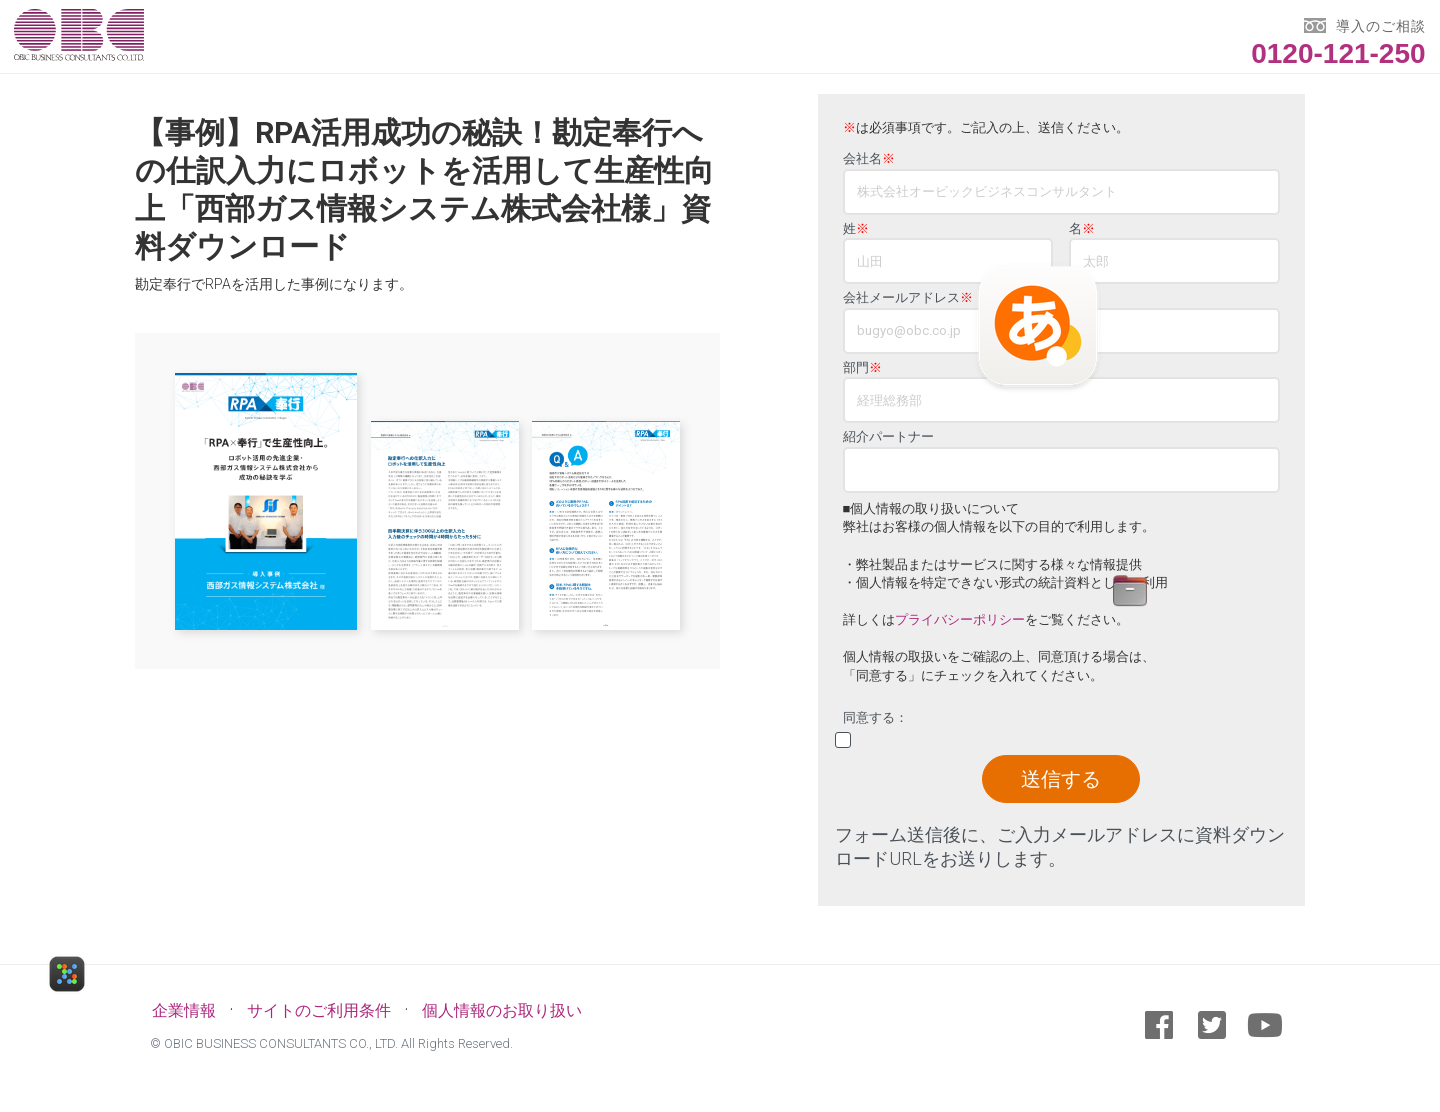 The width and height of the screenshot is (1440, 1112). I want to click on open the file manager application, so click(1130, 590).